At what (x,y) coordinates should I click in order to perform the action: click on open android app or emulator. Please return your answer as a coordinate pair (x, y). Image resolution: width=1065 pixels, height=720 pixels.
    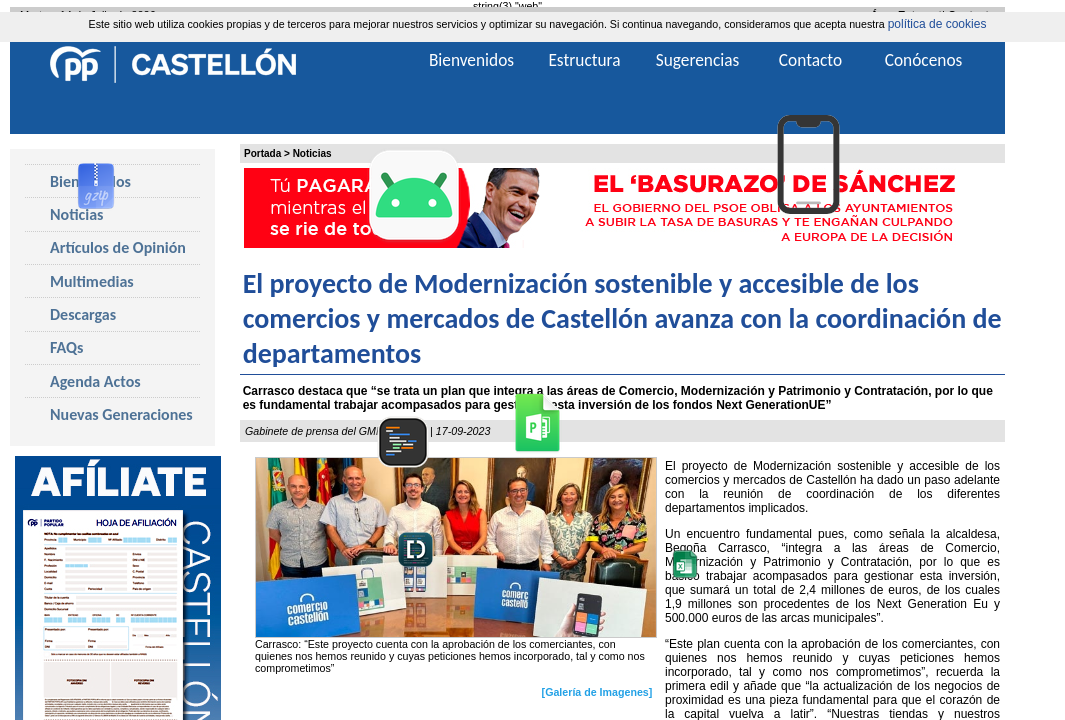
    Looking at the image, I should click on (414, 195).